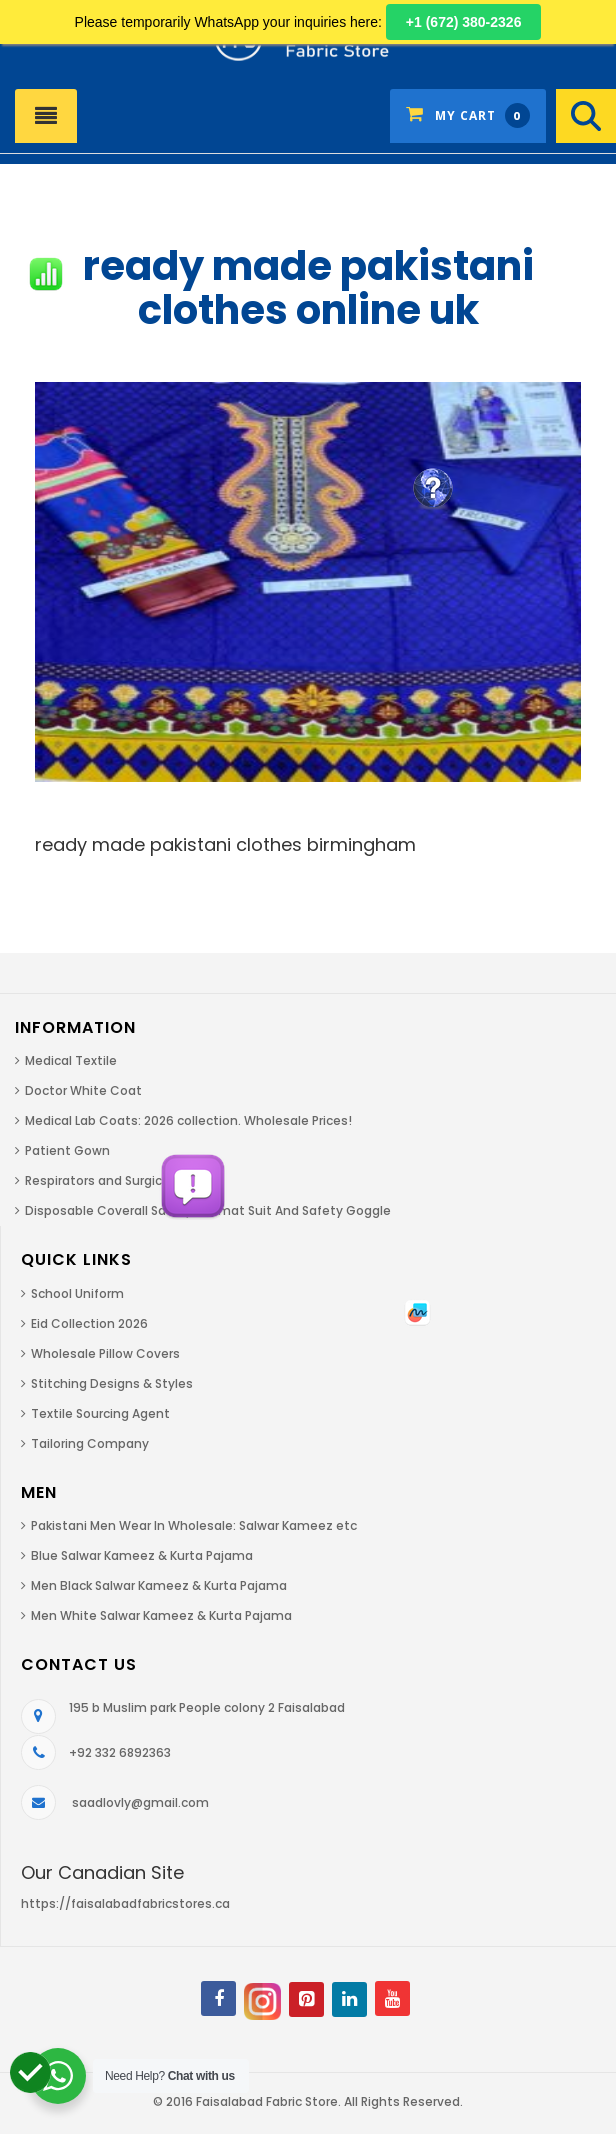  Describe the element at coordinates (193, 1186) in the screenshot. I see `submit feedback about file syncing issues` at that location.